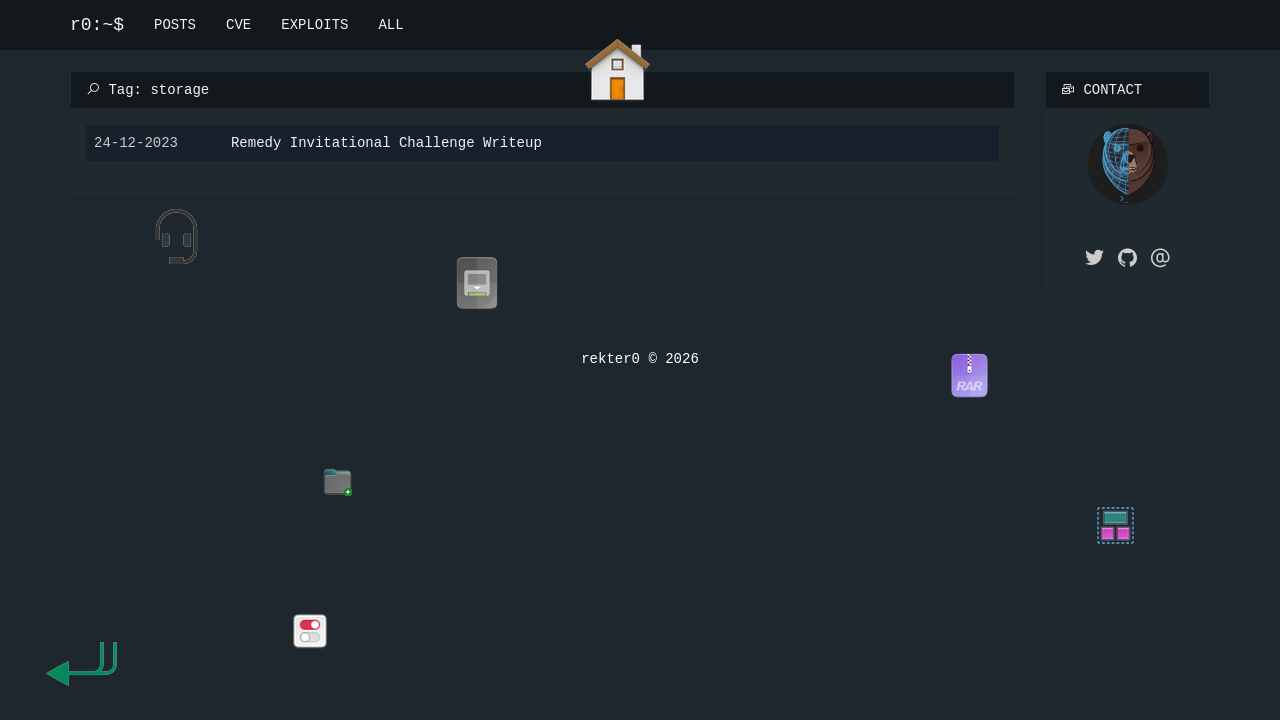  Describe the element at coordinates (969, 375) in the screenshot. I see `a compressed RAR archive file` at that location.